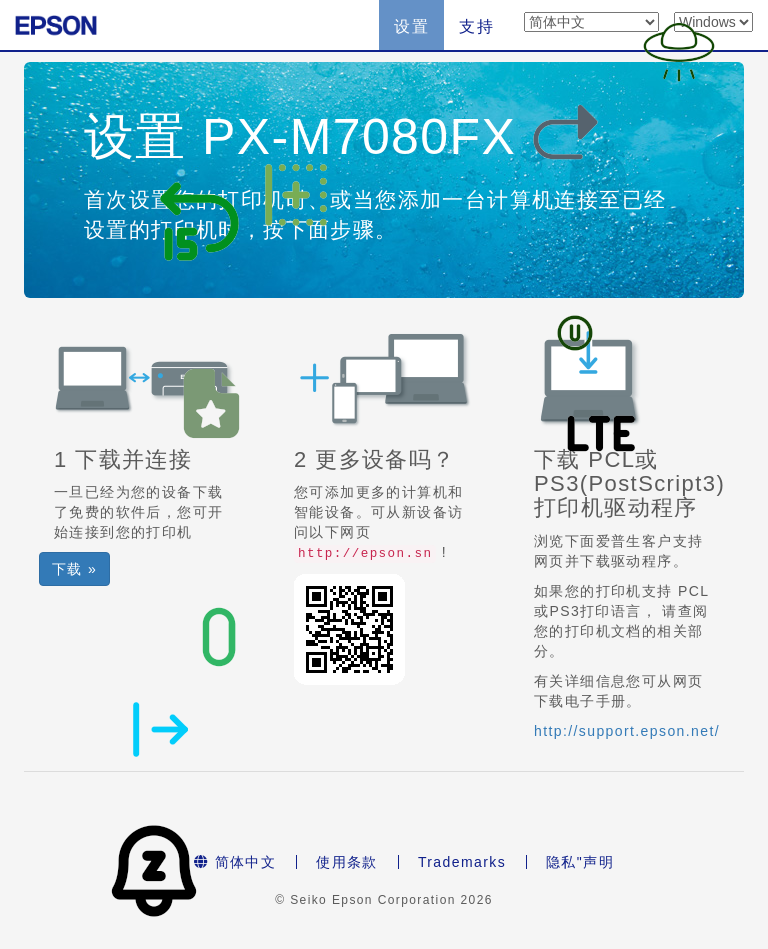 The width and height of the screenshot is (768, 949). Describe the element at coordinates (154, 871) in the screenshot. I see `enable sleep mode or snooze notifications` at that location.